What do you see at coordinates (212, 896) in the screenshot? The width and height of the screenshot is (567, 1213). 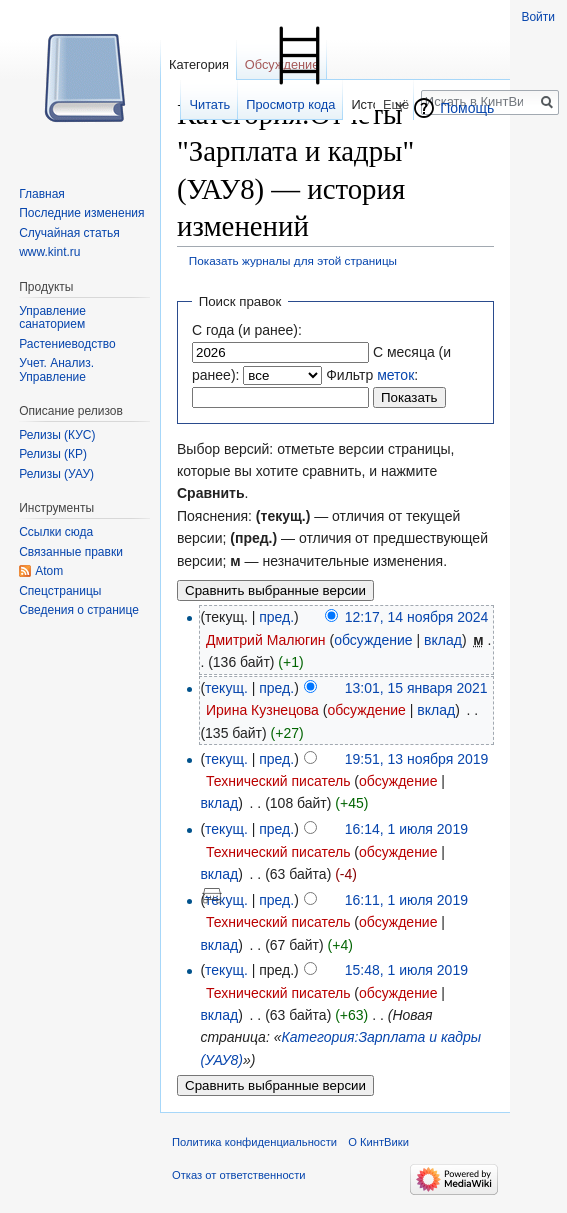 I see `select off-road or adventure vehicle type` at bounding box center [212, 896].